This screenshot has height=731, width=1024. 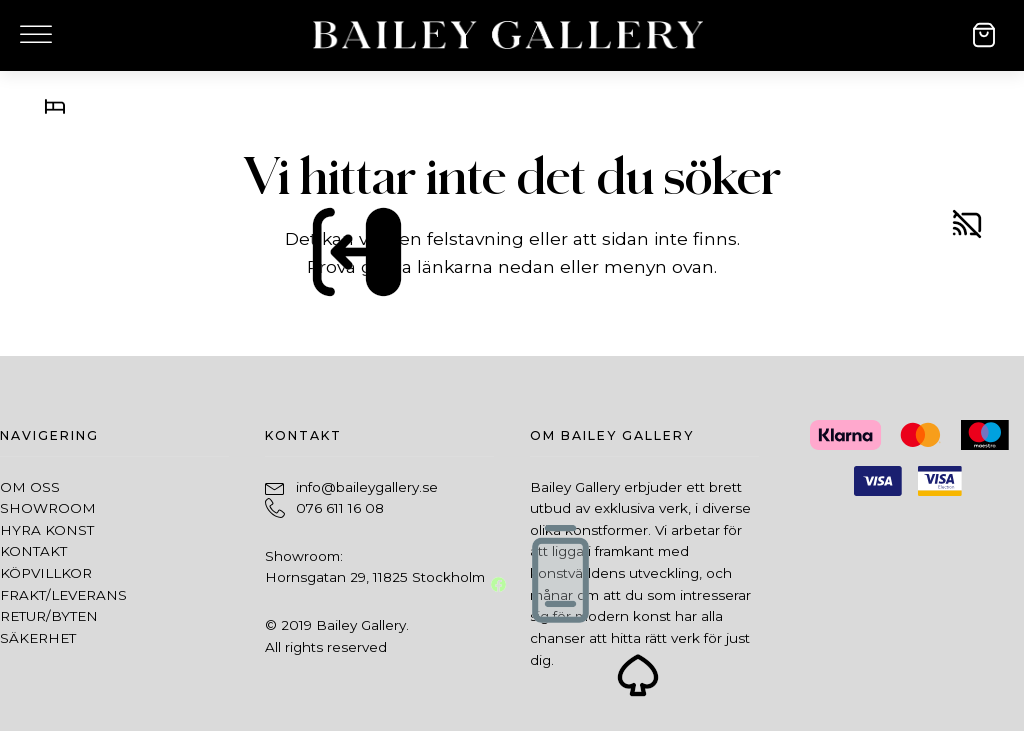 What do you see at coordinates (357, 252) in the screenshot?
I see `move element to the left` at bounding box center [357, 252].